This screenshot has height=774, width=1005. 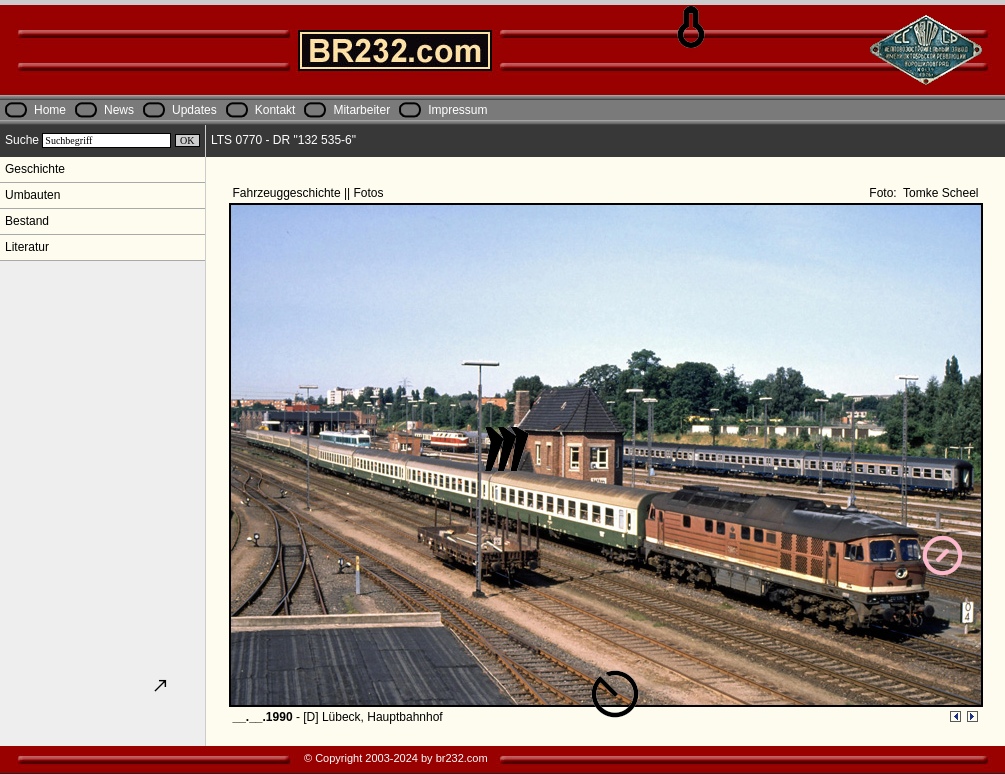 I want to click on open Miro collaborative whiteboard app, so click(x=507, y=449).